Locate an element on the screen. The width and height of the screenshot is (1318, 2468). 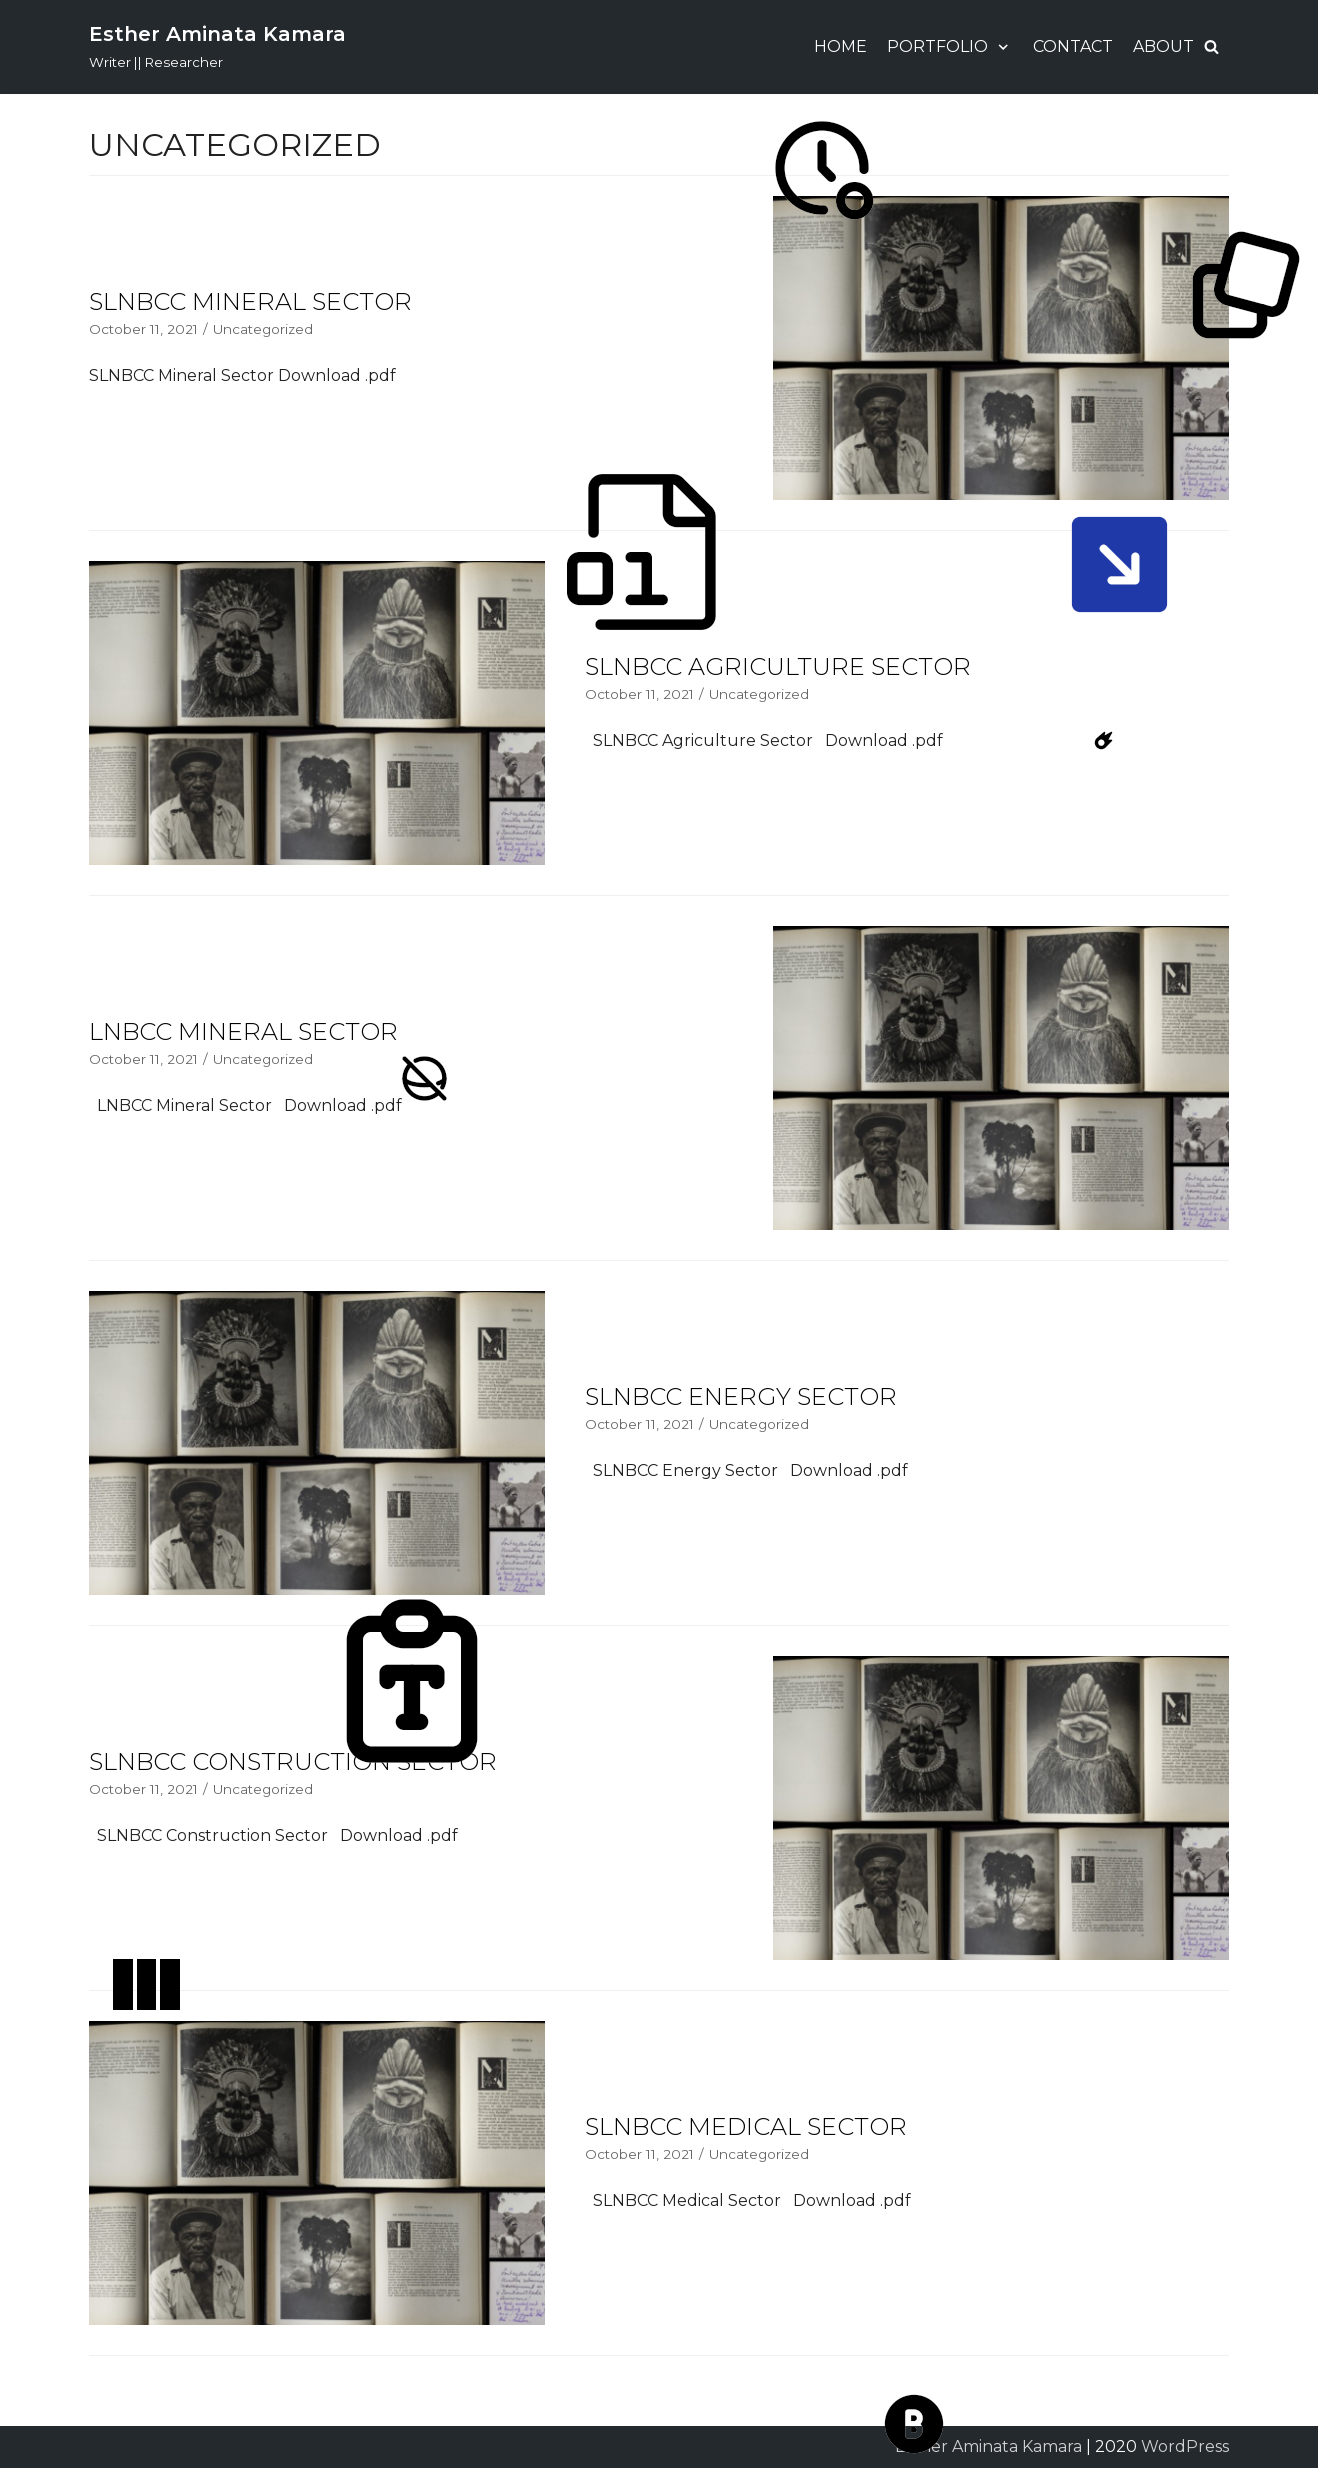
access text formatting options for clipboard content is located at coordinates (412, 1681).